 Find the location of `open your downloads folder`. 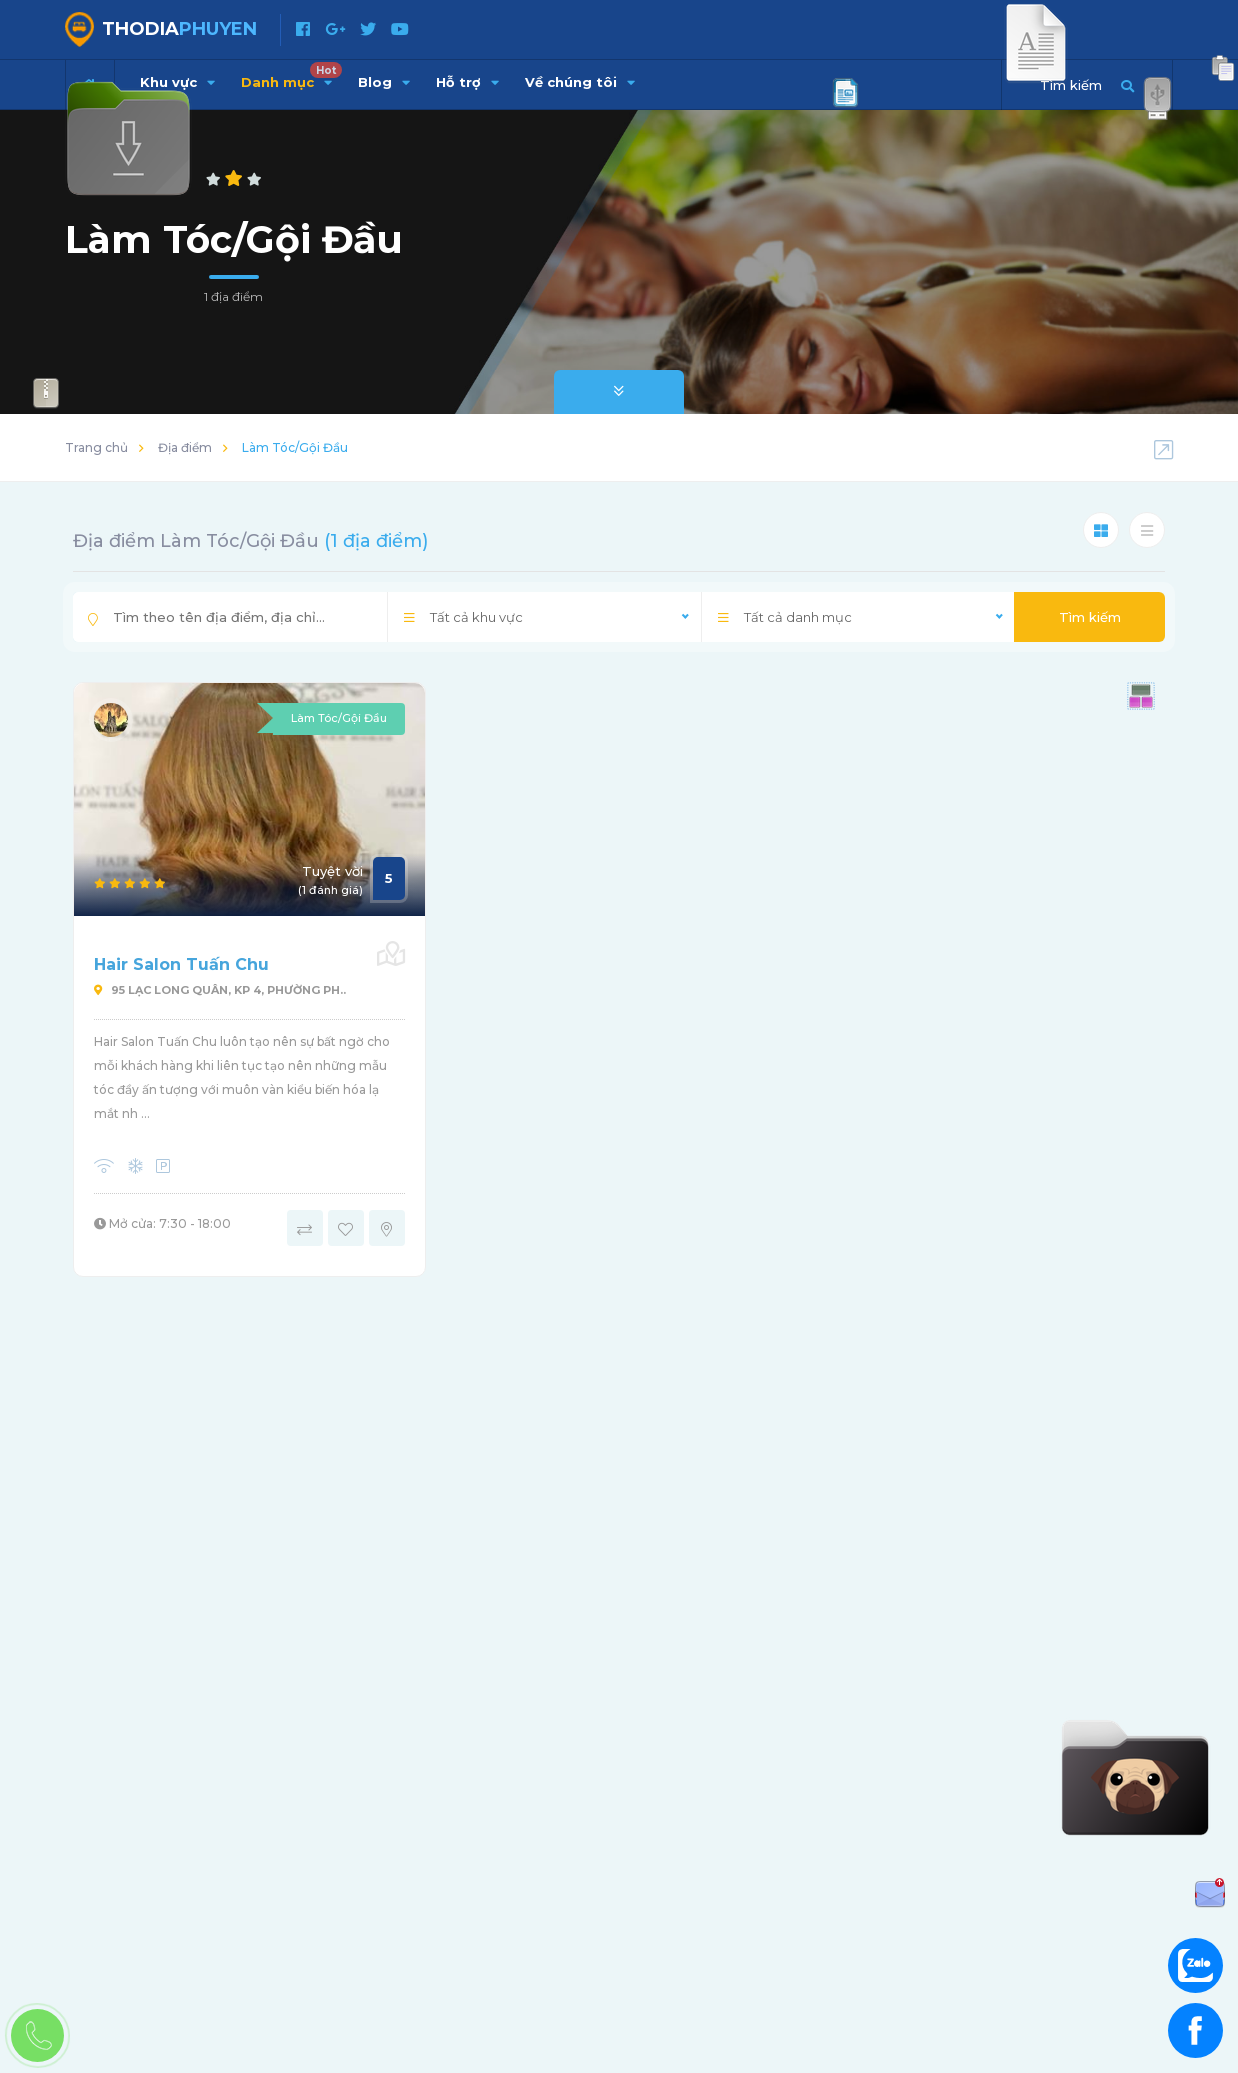

open your downloads folder is located at coordinates (128, 138).